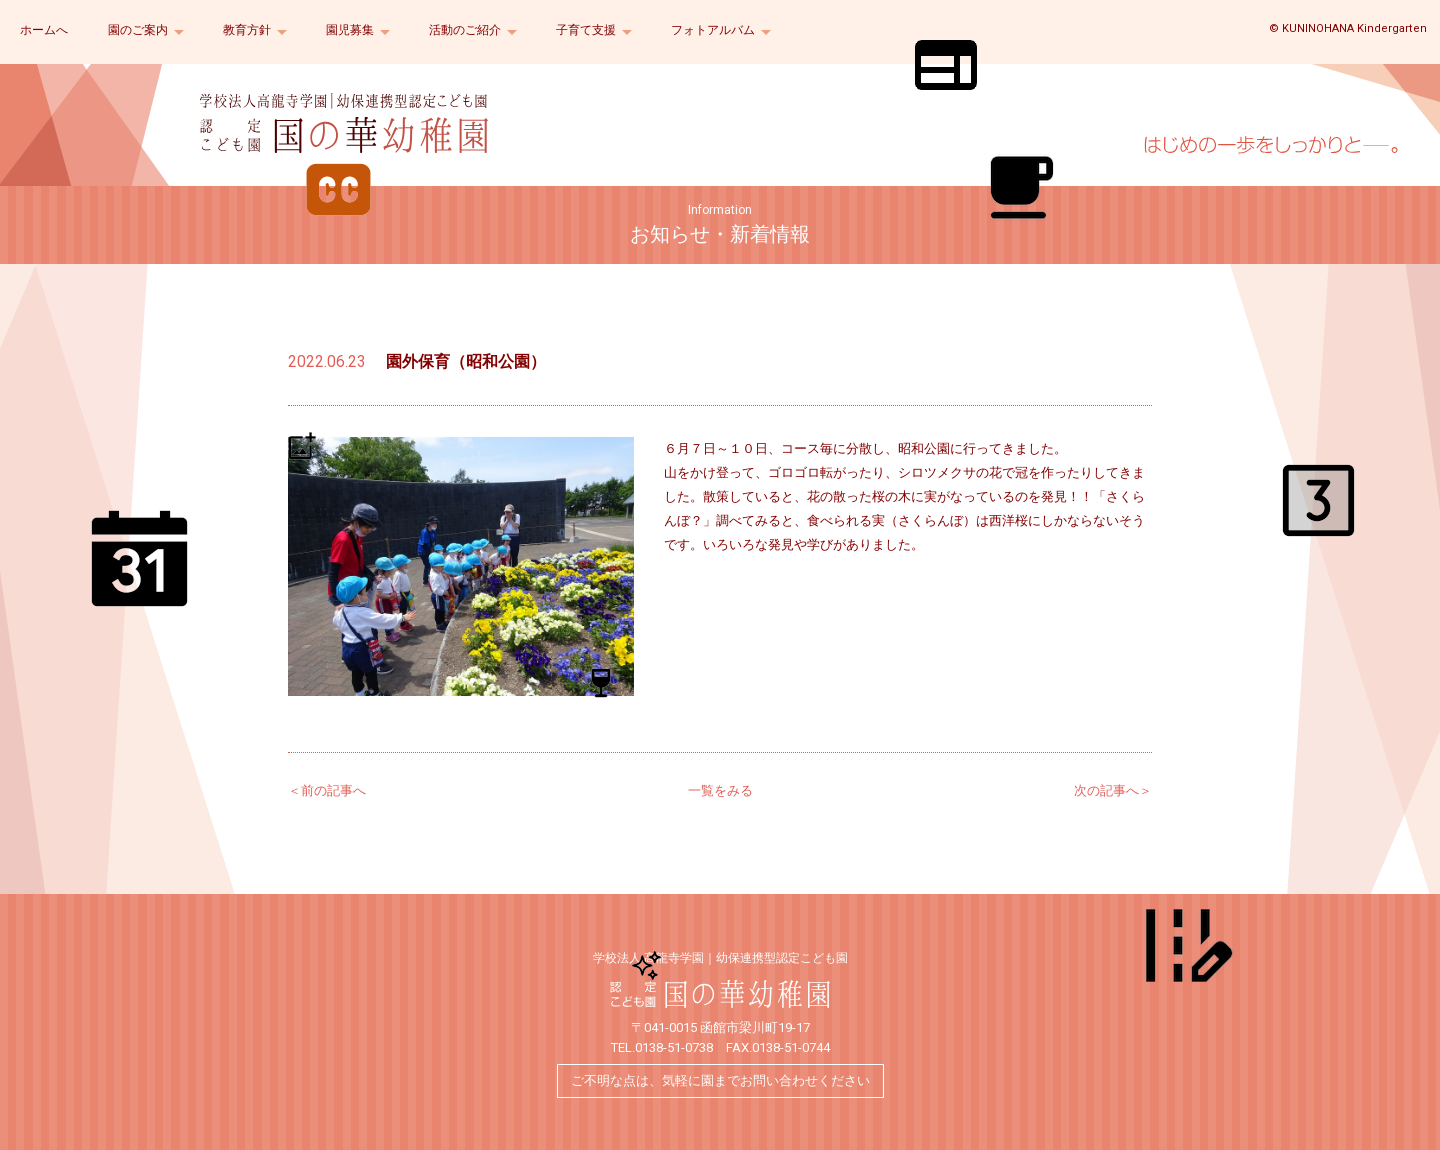 This screenshot has height=1150, width=1440. Describe the element at coordinates (301, 446) in the screenshot. I see `add a new photo to the gallery` at that location.